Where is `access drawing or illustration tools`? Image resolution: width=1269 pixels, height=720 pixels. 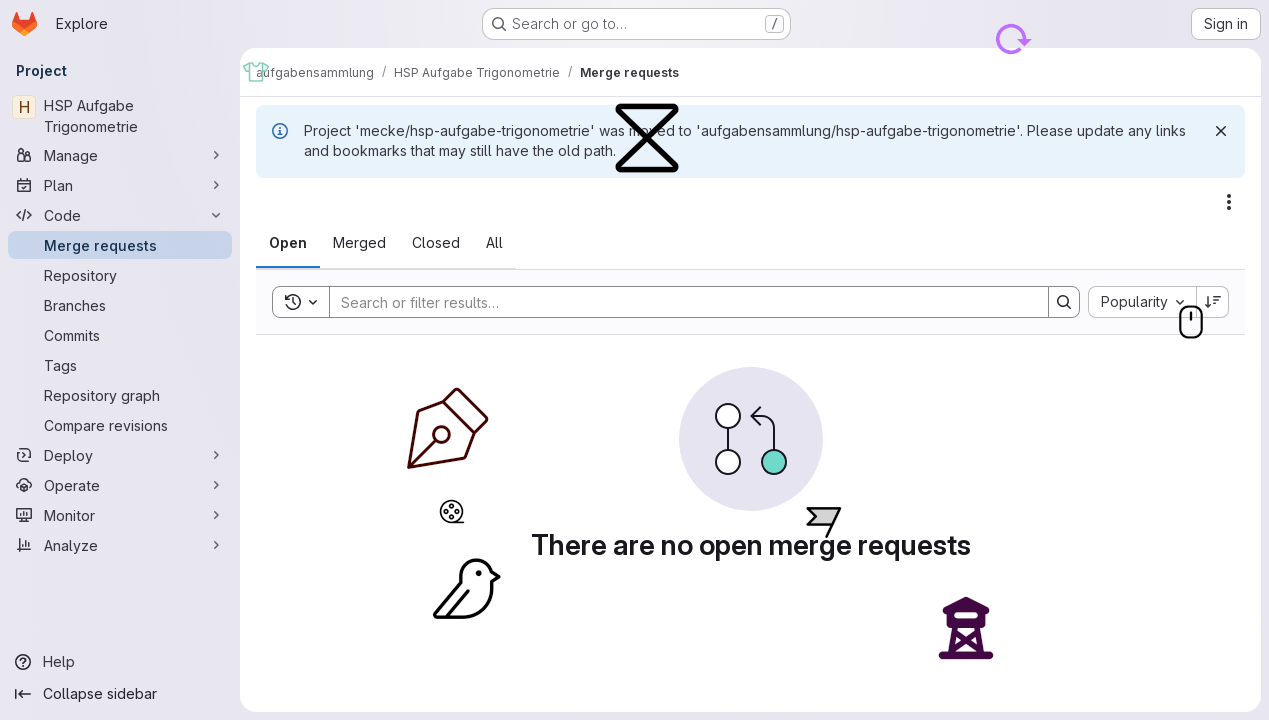
access drawing or illustration tools is located at coordinates (443, 433).